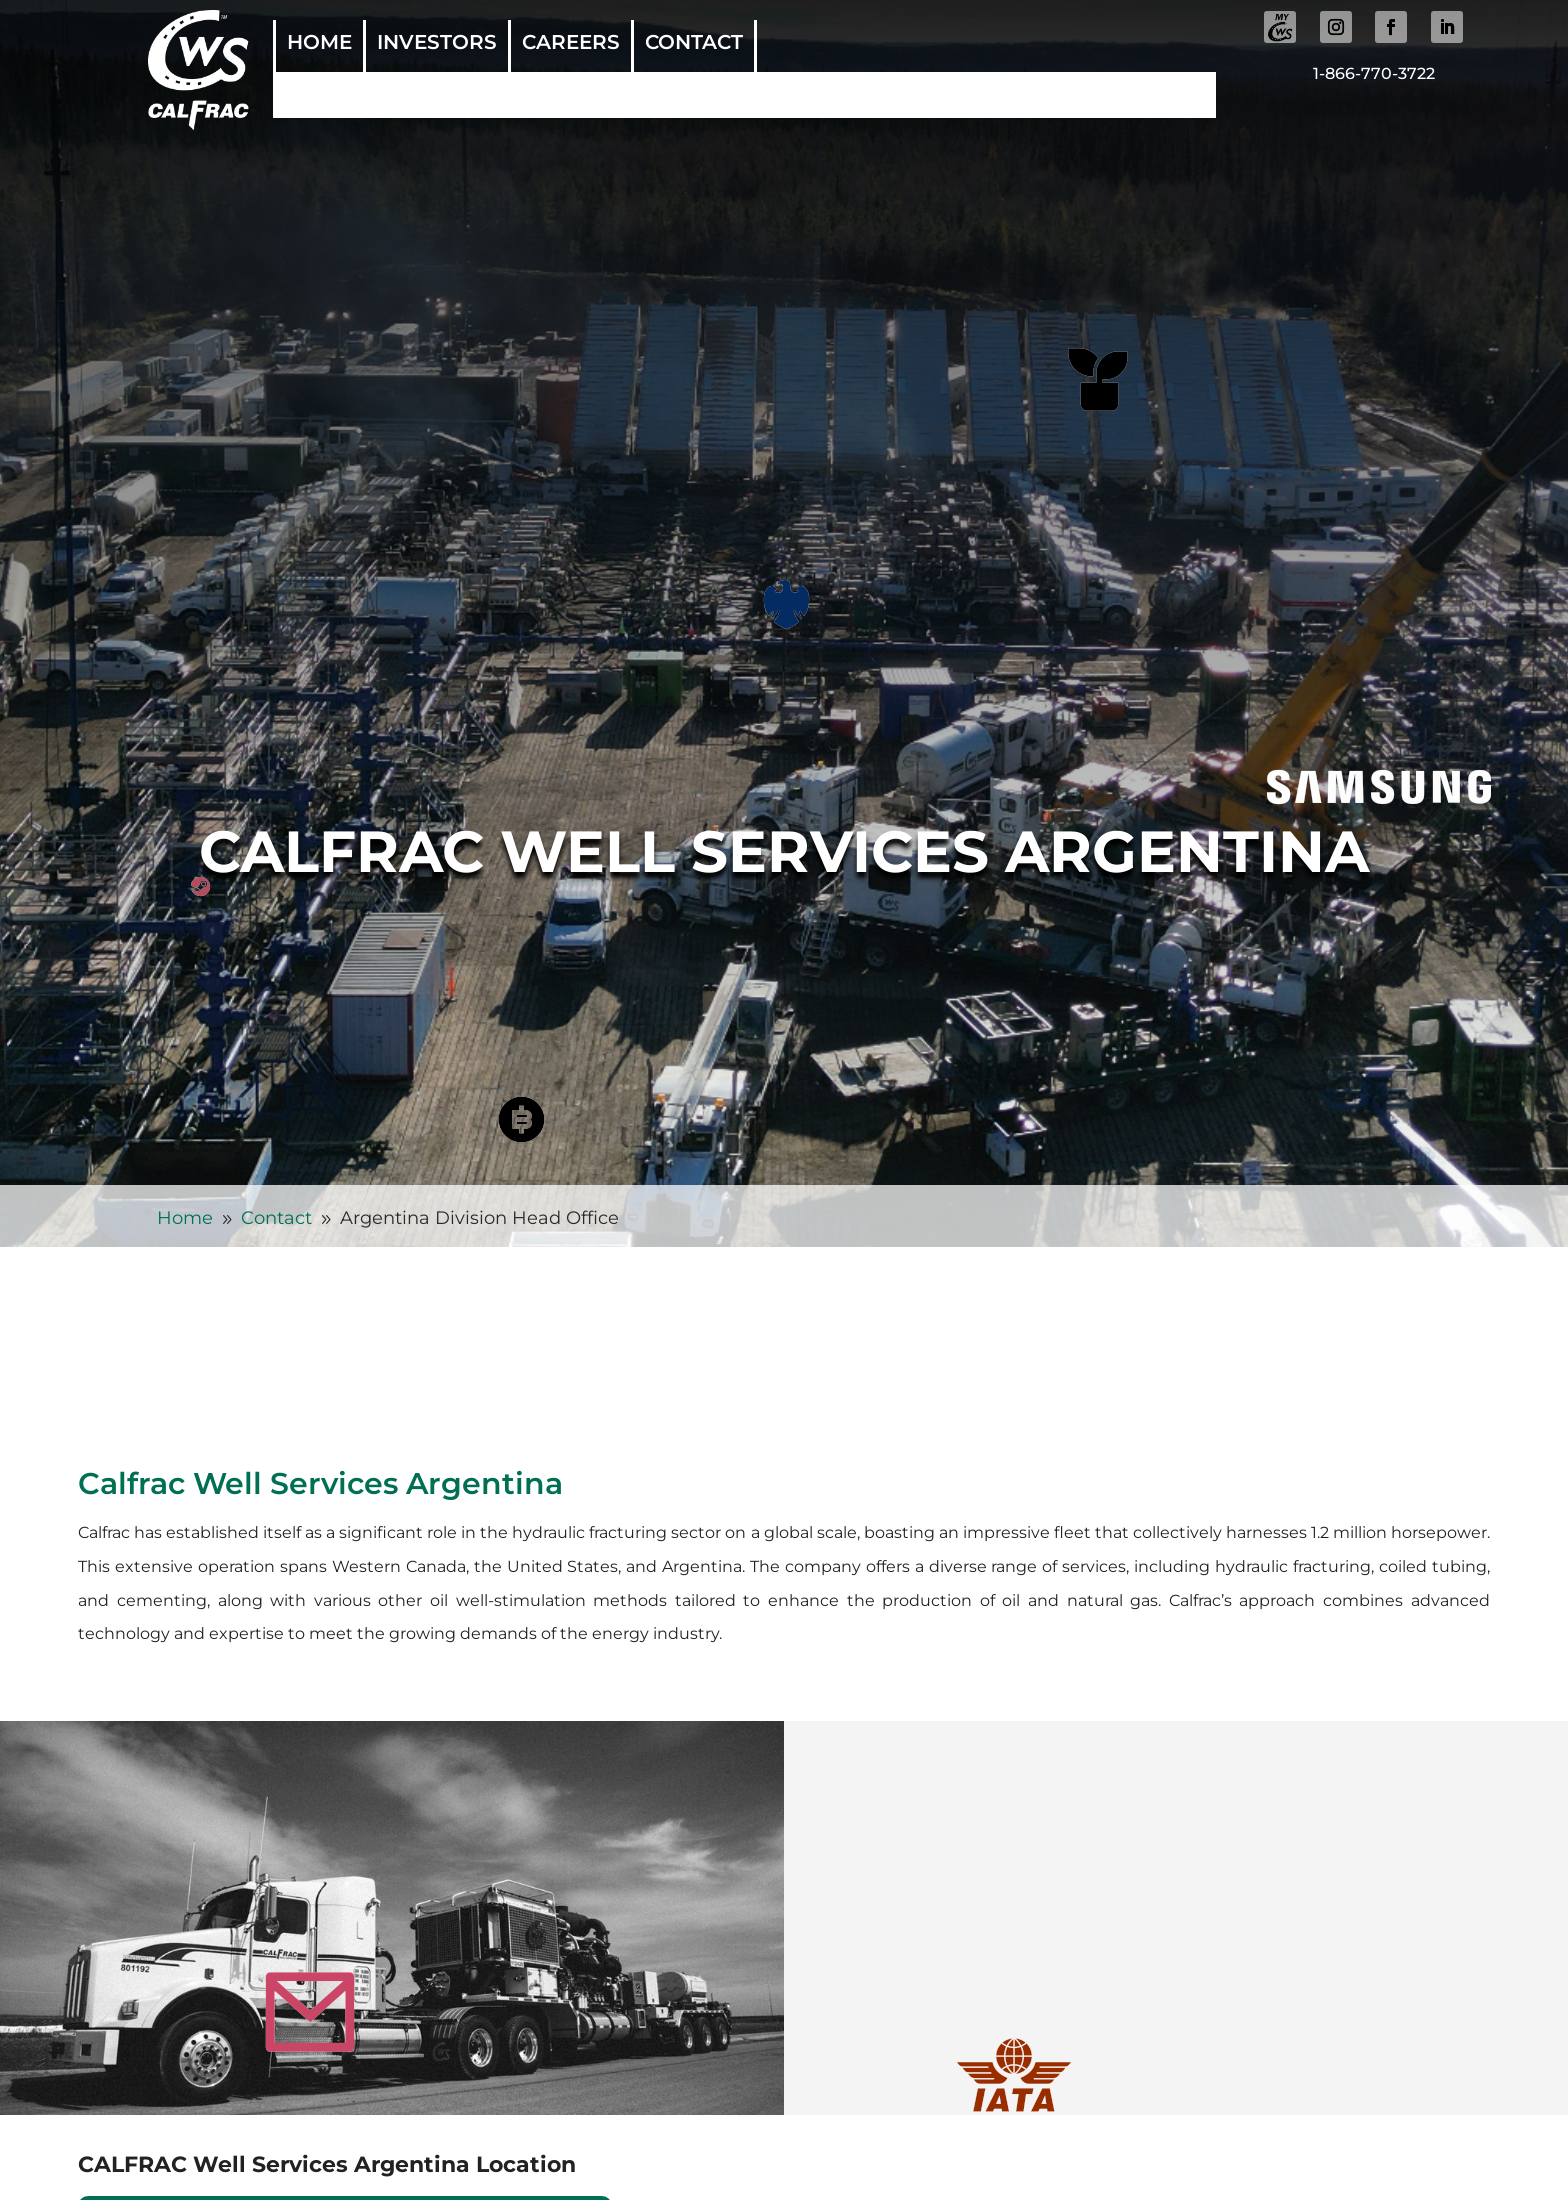 Image resolution: width=1568 pixels, height=2212 pixels. What do you see at coordinates (1099, 379) in the screenshot?
I see `access plant care or gardening features` at bounding box center [1099, 379].